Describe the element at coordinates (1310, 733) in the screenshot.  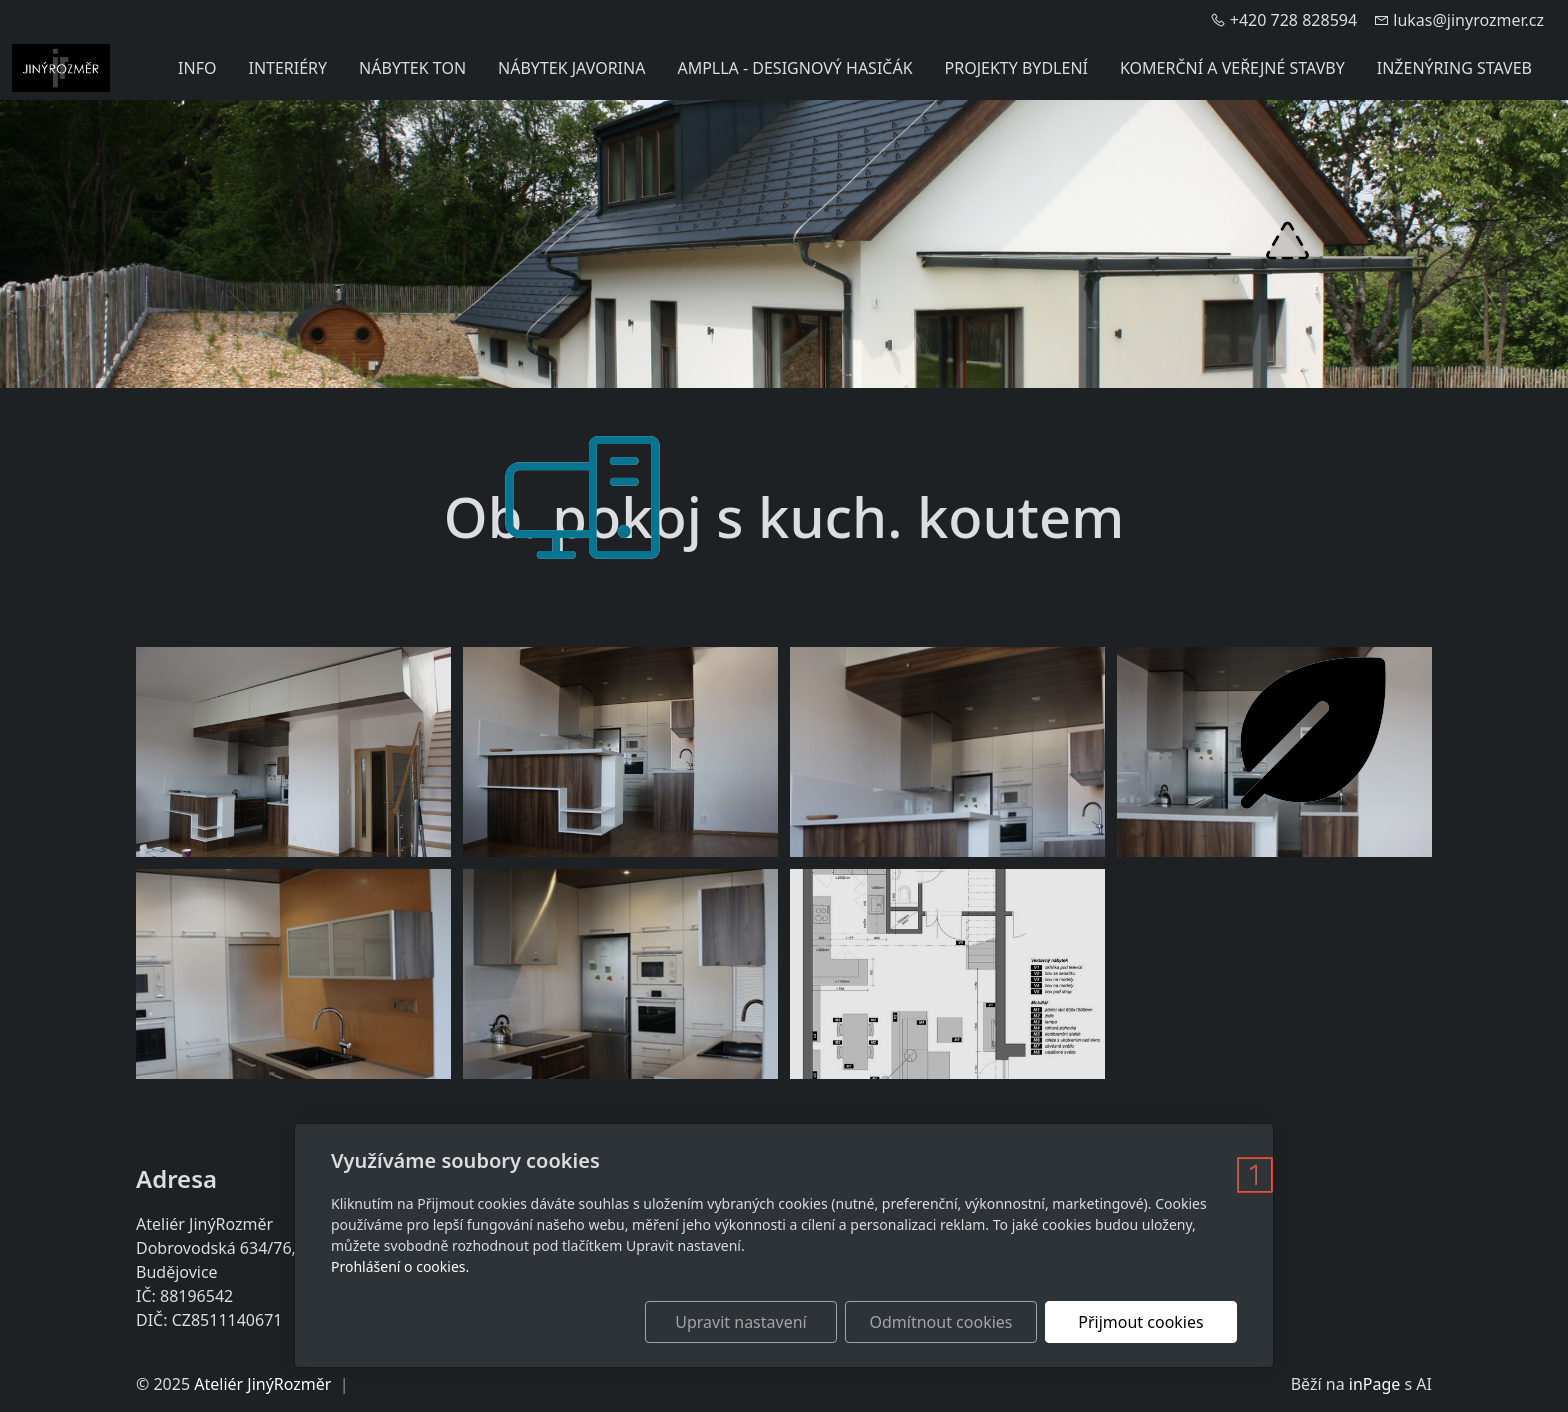
I see `indicates eco-friendly or sustainable option` at that location.